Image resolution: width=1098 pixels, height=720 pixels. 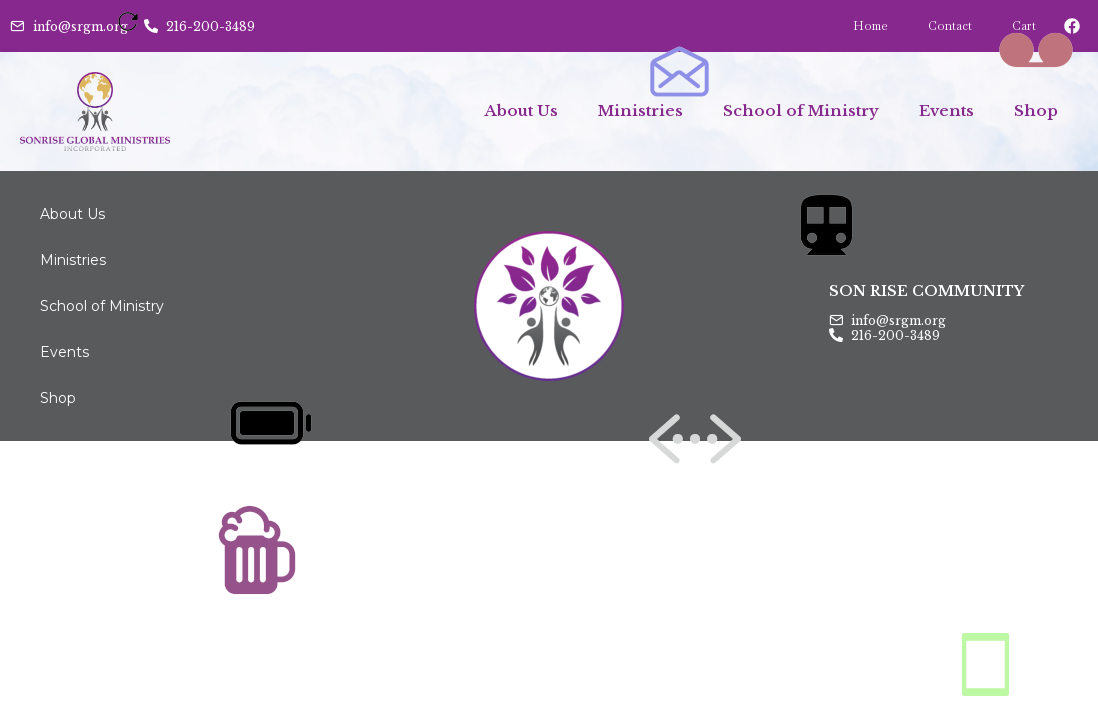 I want to click on indicates audio or video recording in progress, so click(x=1036, y=50).